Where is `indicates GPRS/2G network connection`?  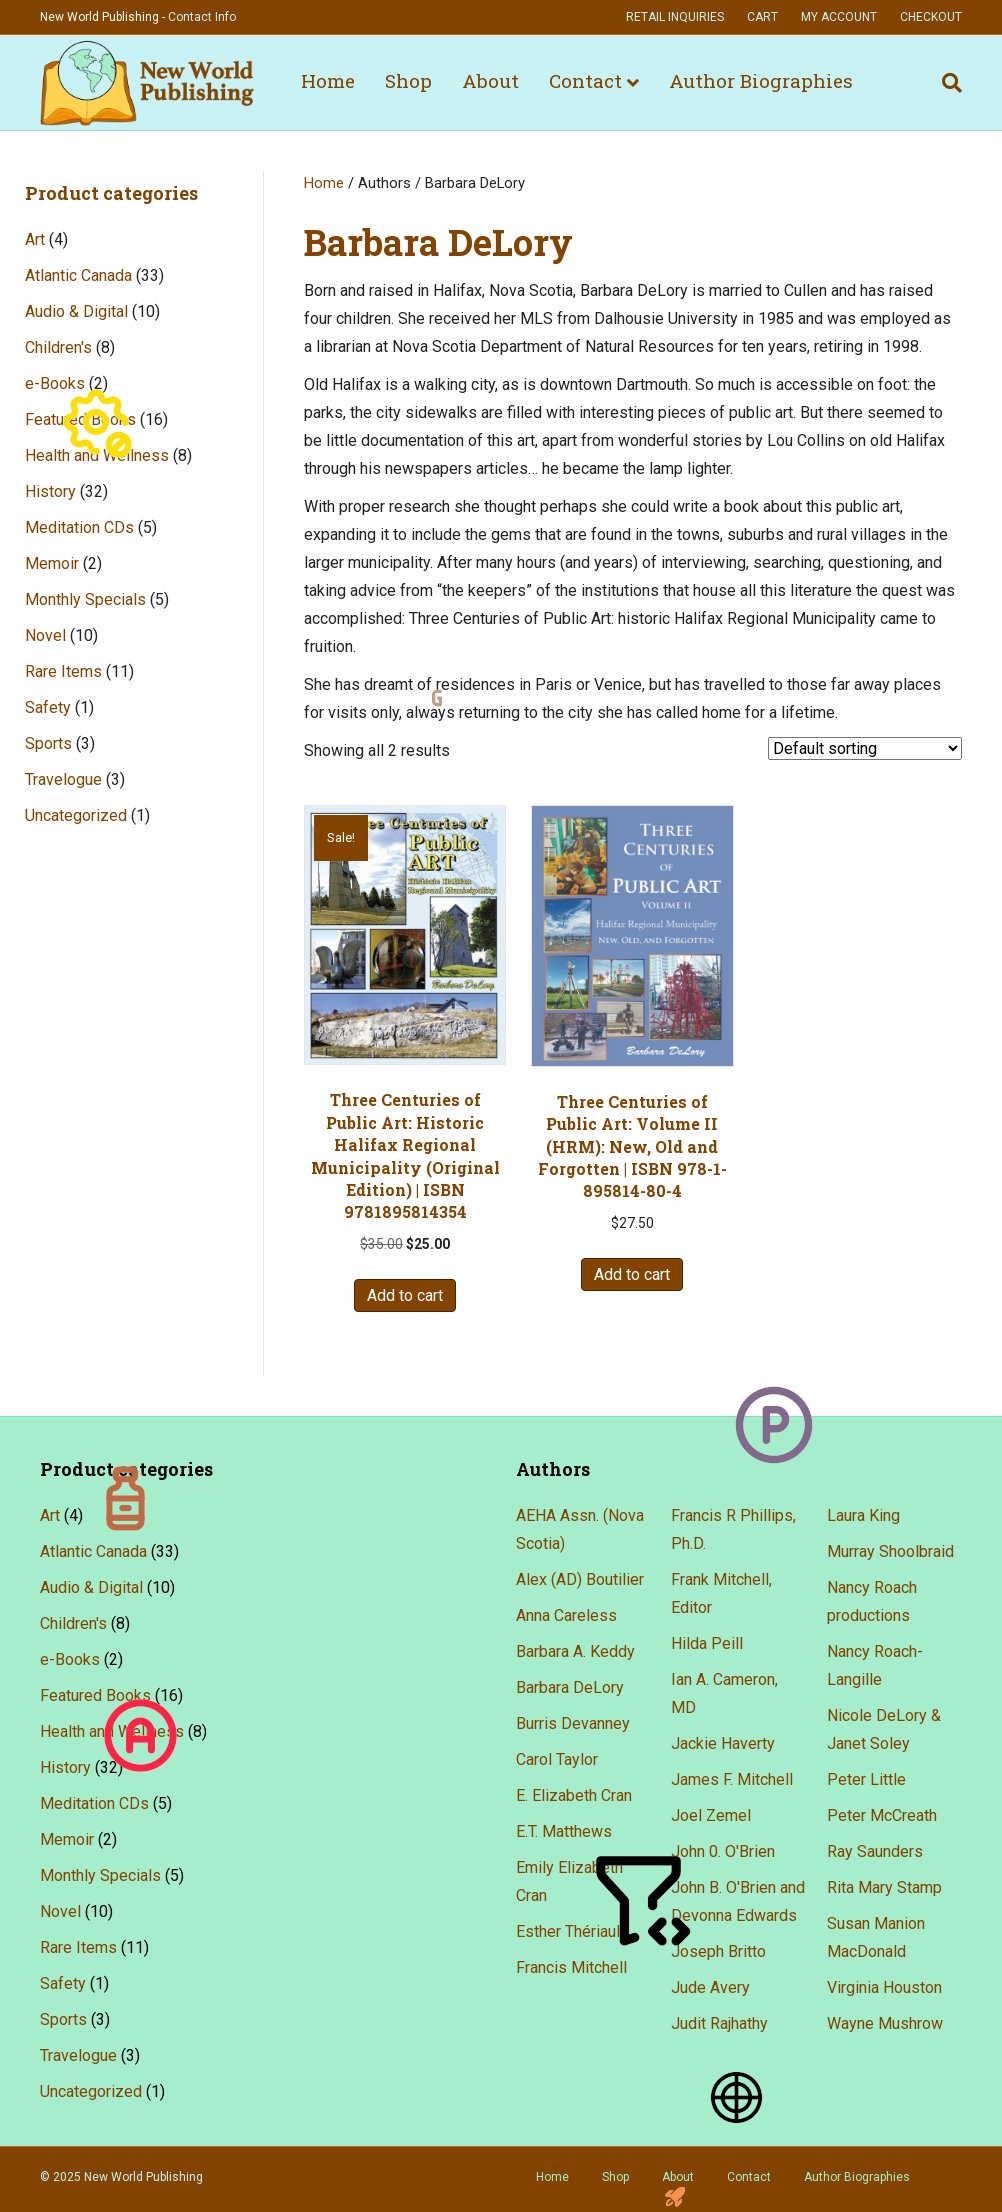
indicates GPRS/2G network connection is located at coordinates (437, 698).